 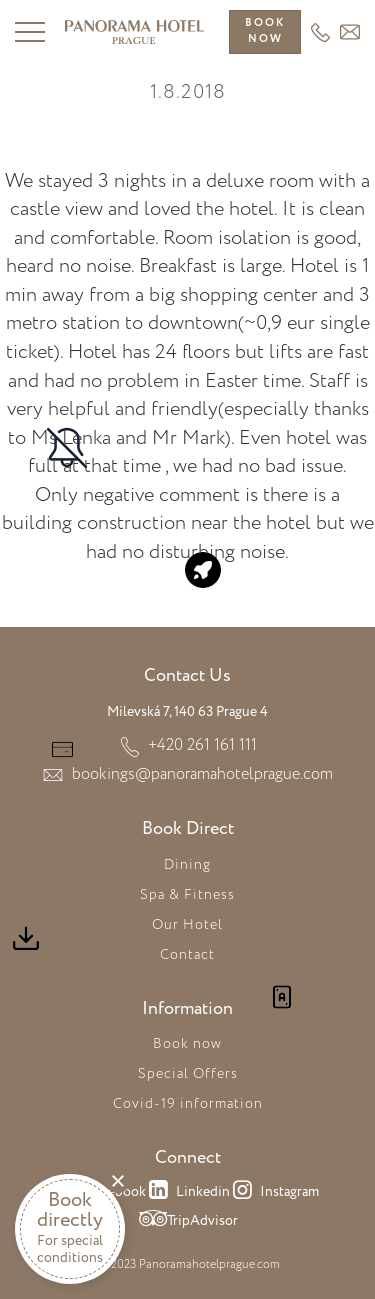 What do you see at coordinates (282, 997) in the screenshot?
I see `ace playing card for card game apps` at bounding box center [282, 997].